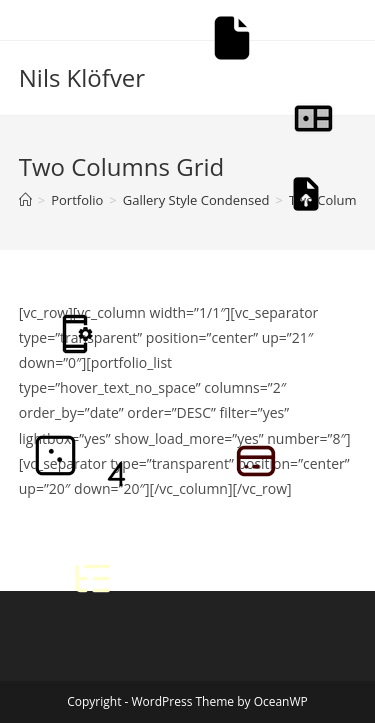 The width and height of the screenshot is (375, 723). Describe the element at coordinates (55, 455) in the screenshot. I see `roll dice or generate random number` at that location.